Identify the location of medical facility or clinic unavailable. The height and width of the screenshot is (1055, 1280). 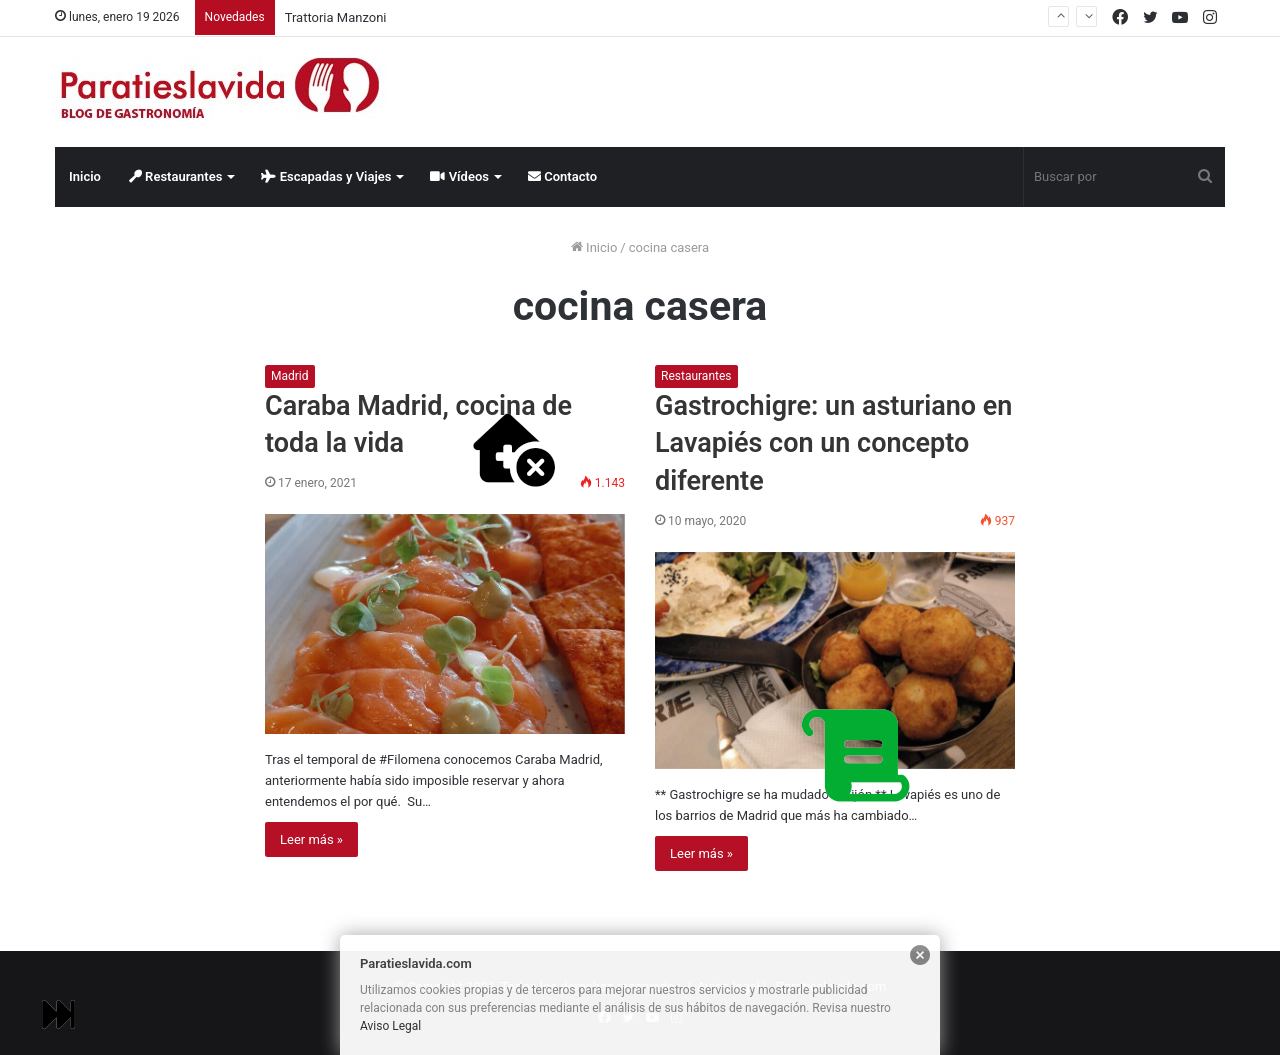
(512, 448).